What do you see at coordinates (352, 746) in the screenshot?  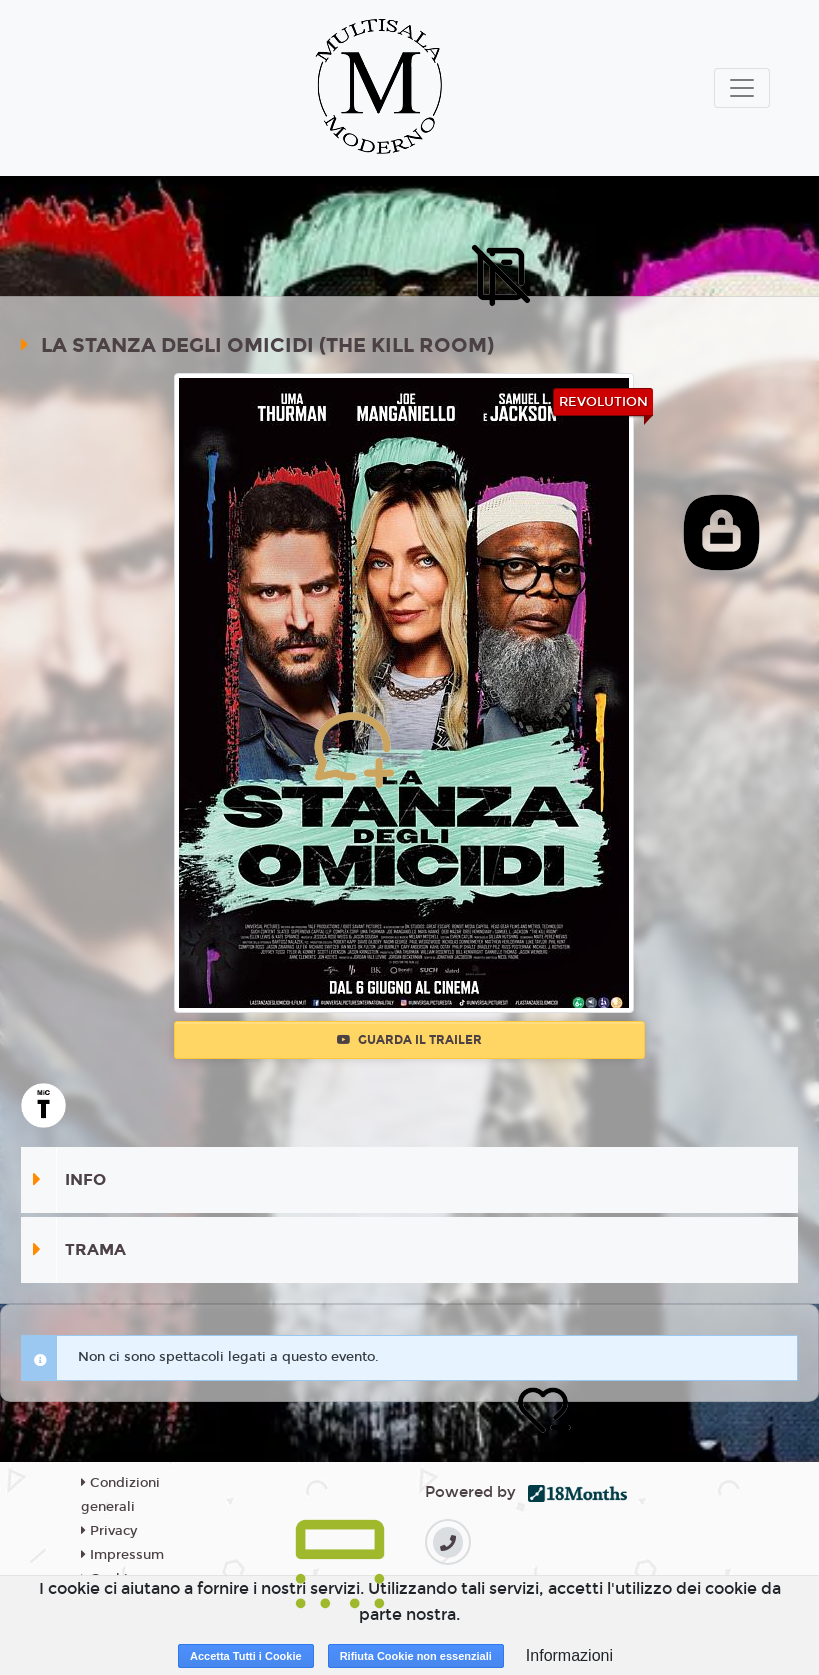 I see `start a new conversation` at bounding box center [352, 746].